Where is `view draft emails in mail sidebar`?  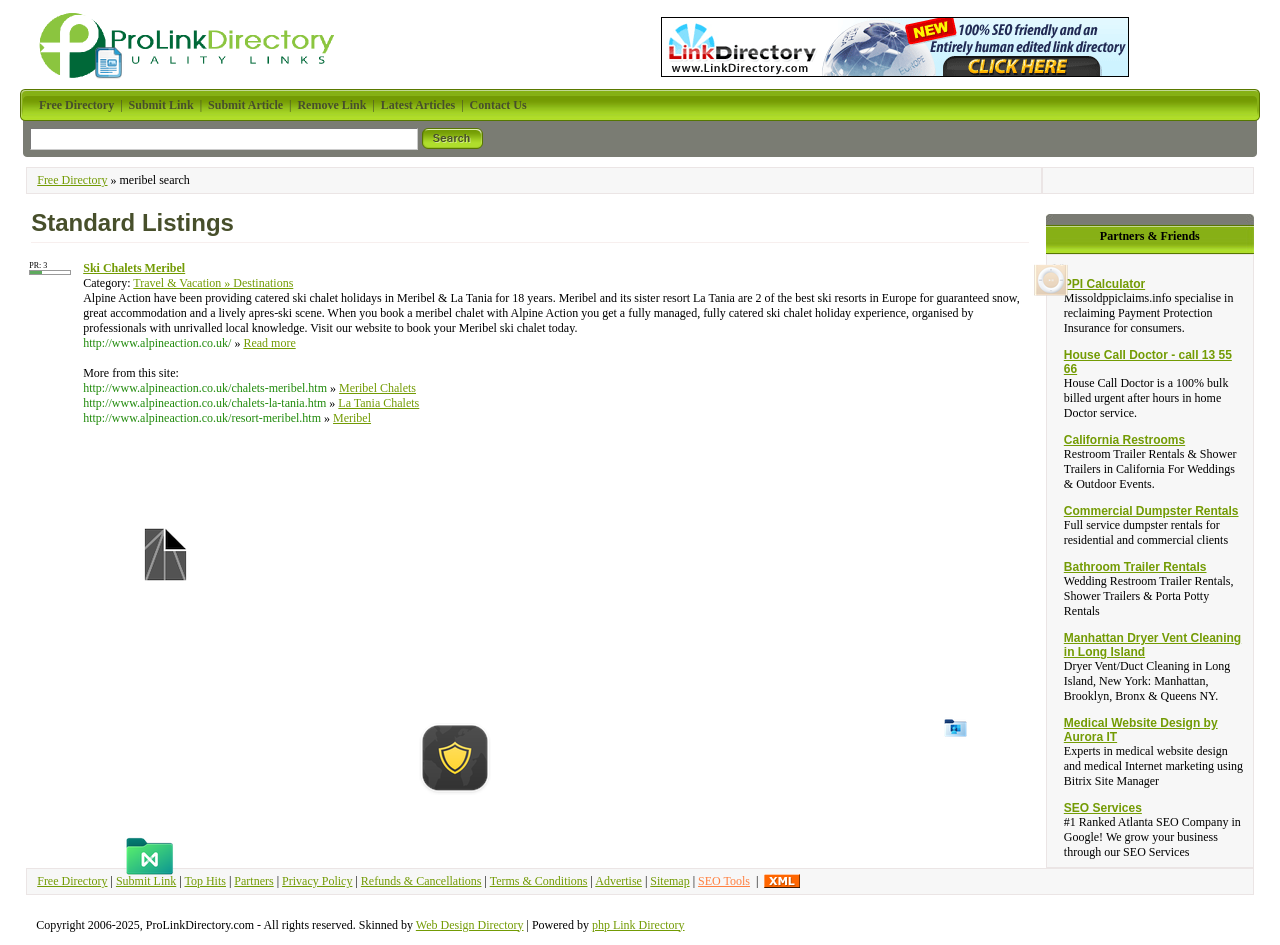
view draft emails in mail sidebar is located at coordinates (165, 554).